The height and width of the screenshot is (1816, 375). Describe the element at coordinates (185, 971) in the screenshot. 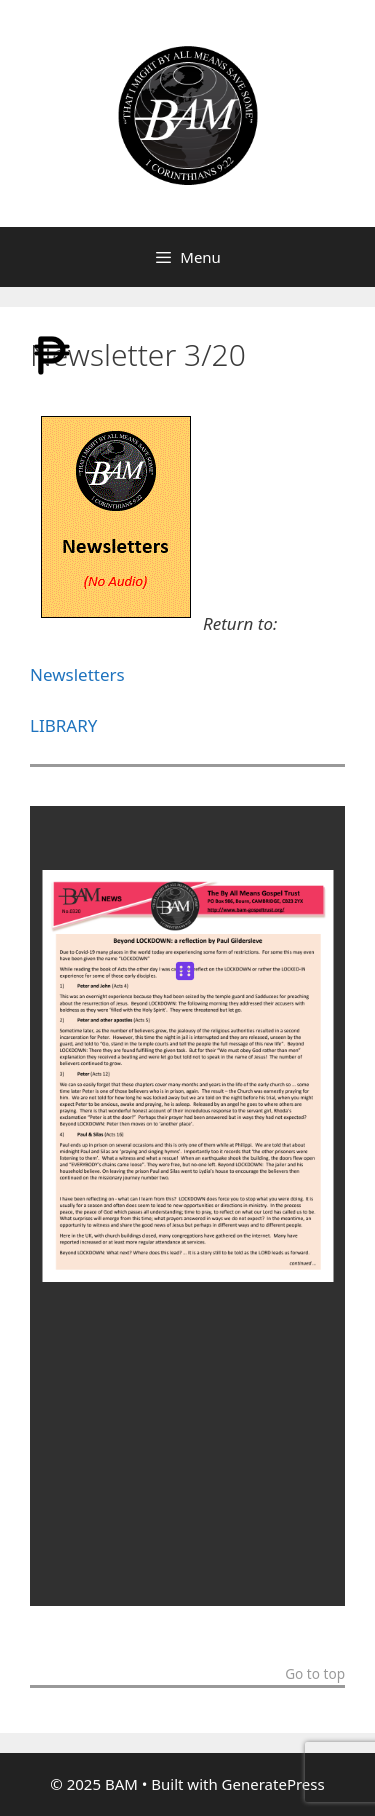

I see `roll or randomize a selection` at that location.